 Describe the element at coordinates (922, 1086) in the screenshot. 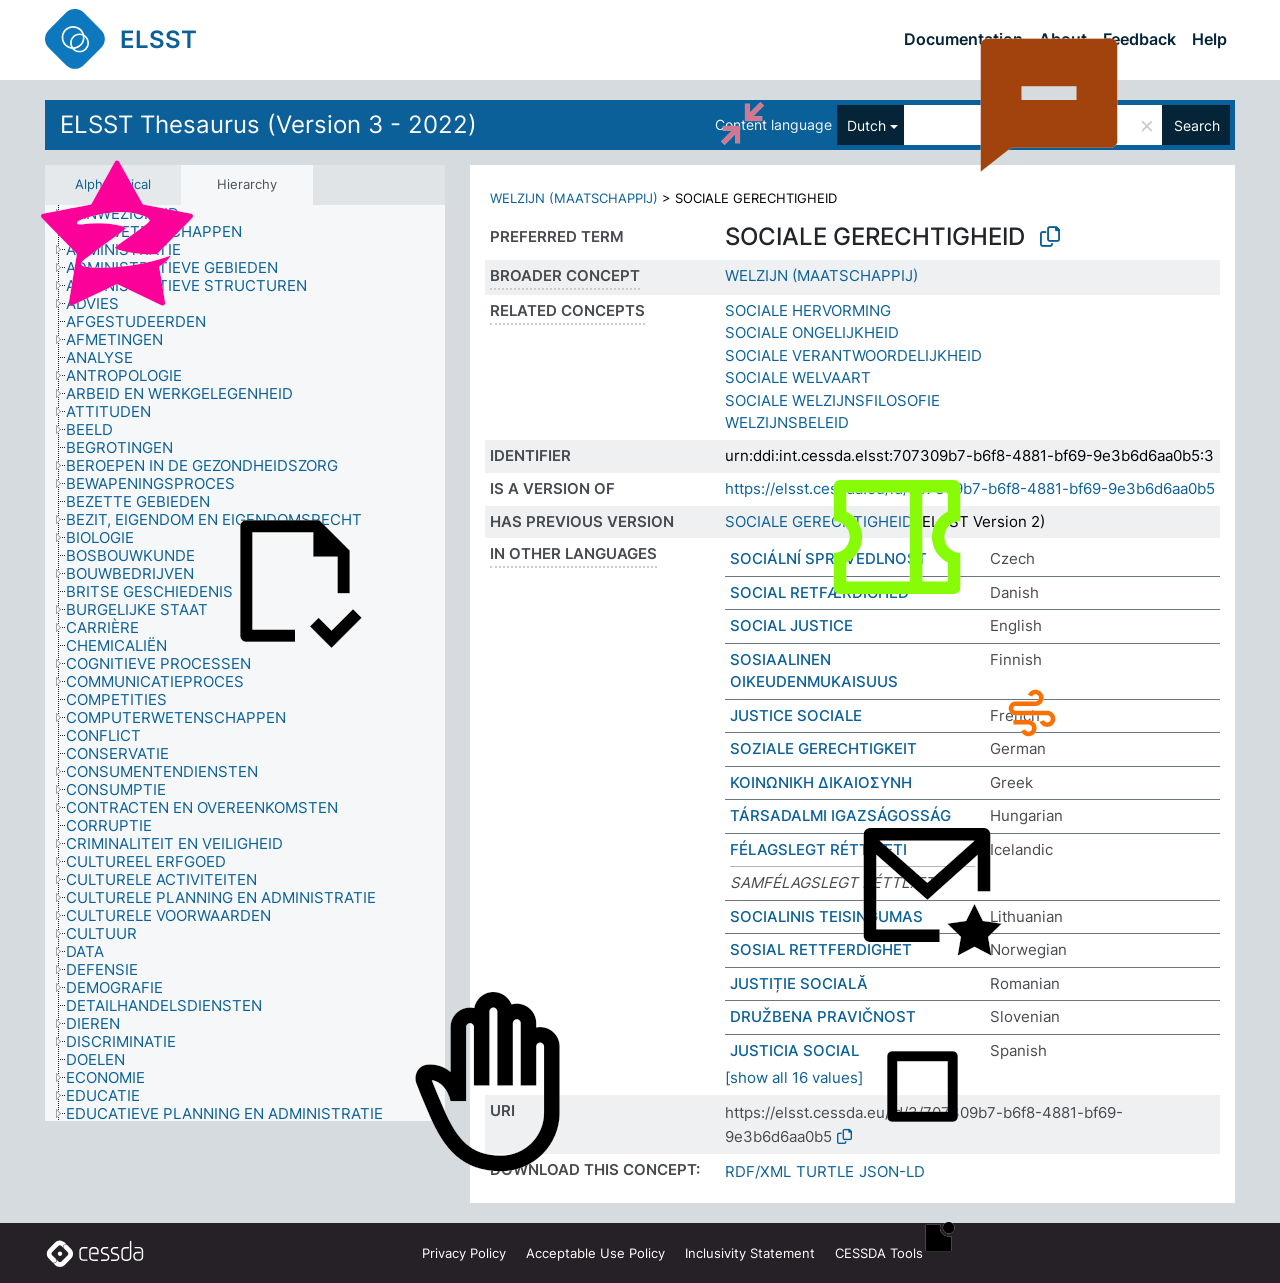

I see `stop media playback` at that location.